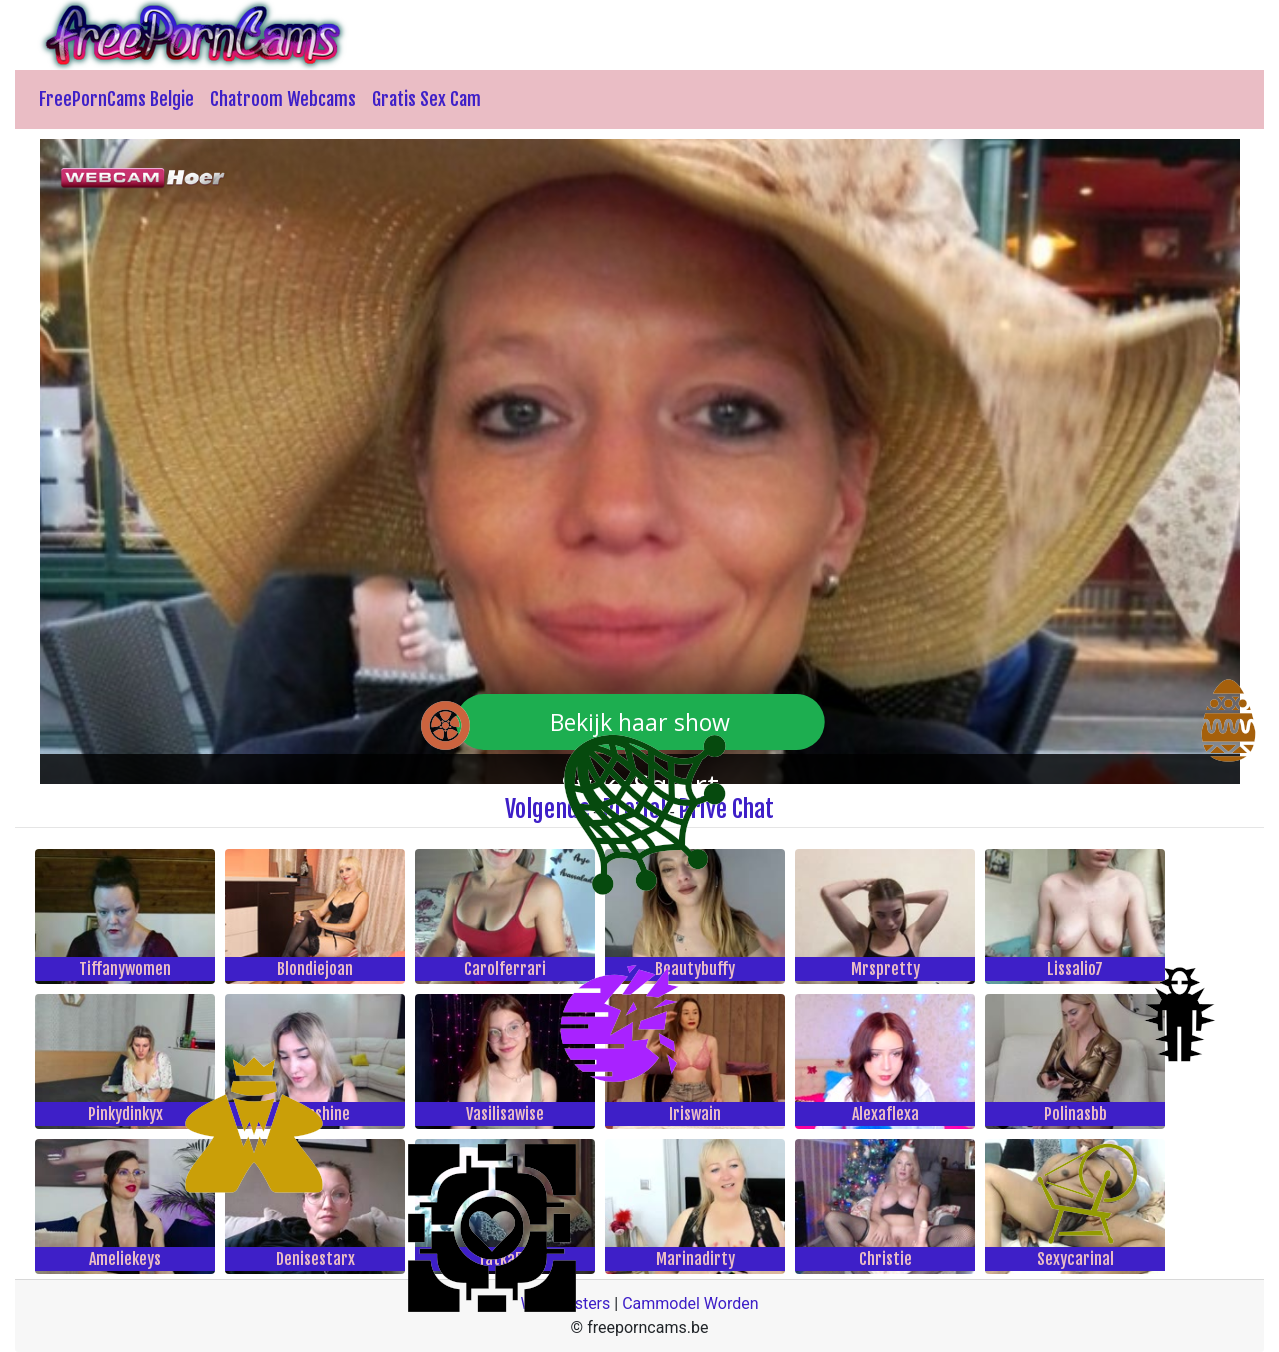 This screenshot has width=1279, height=1352. What do you see at coordinates (492, 1228) in the screenshot?
I see `companion cube item or collectible from Portal` at bounding box center [492, 1228].